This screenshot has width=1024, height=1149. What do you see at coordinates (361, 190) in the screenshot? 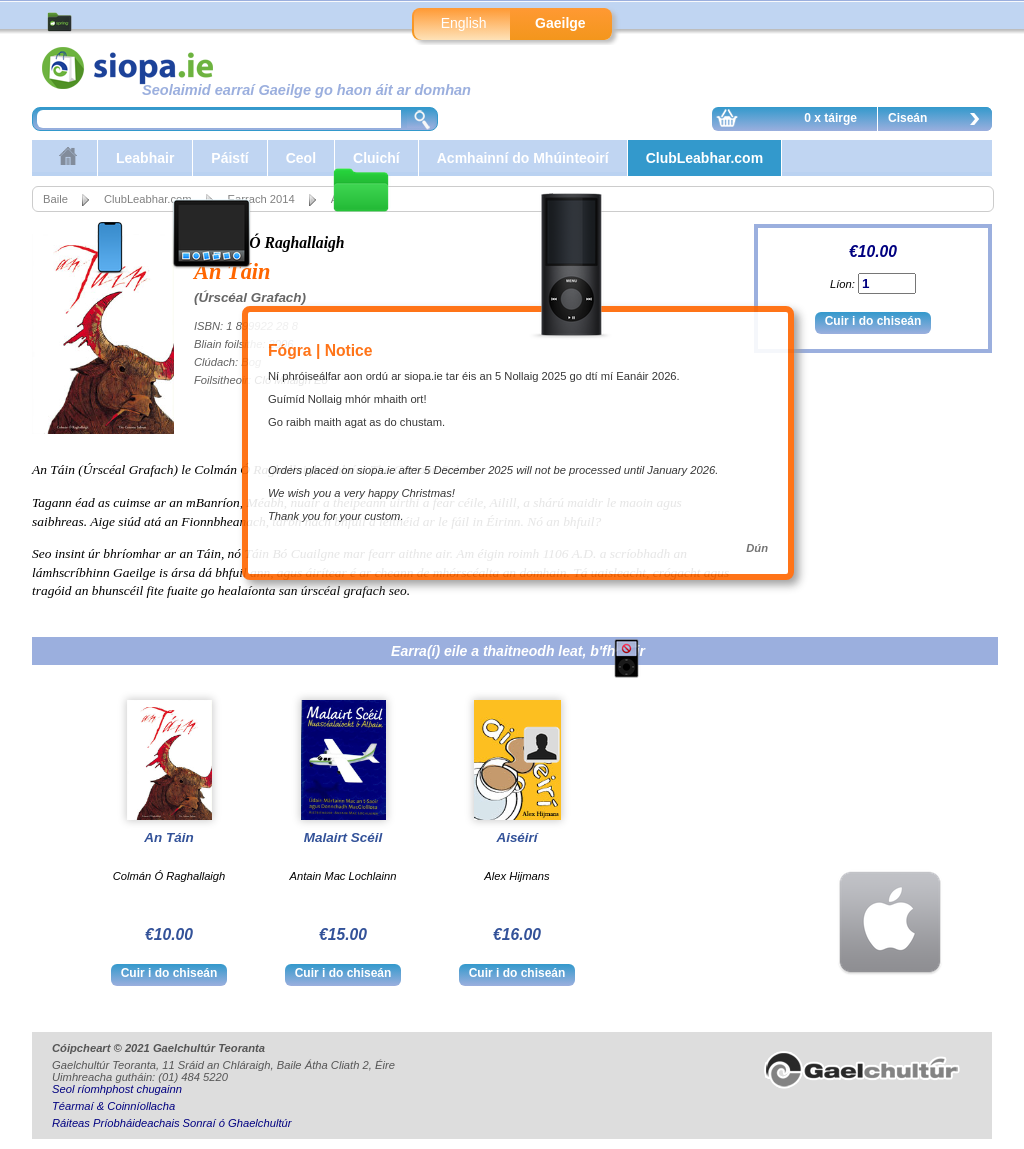
I see `open folder containing files` at bounding box center [361, 190].